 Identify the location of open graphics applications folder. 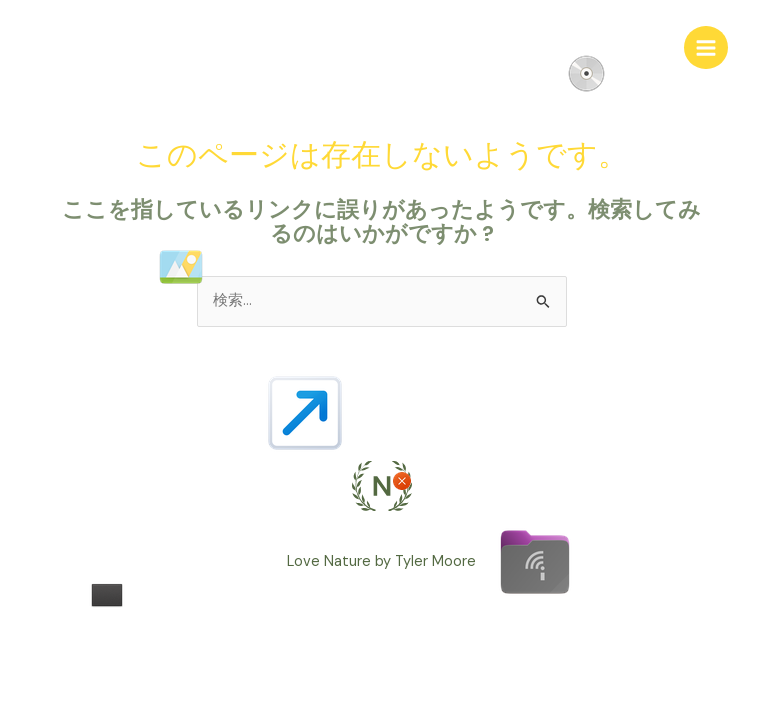
(181, 267).